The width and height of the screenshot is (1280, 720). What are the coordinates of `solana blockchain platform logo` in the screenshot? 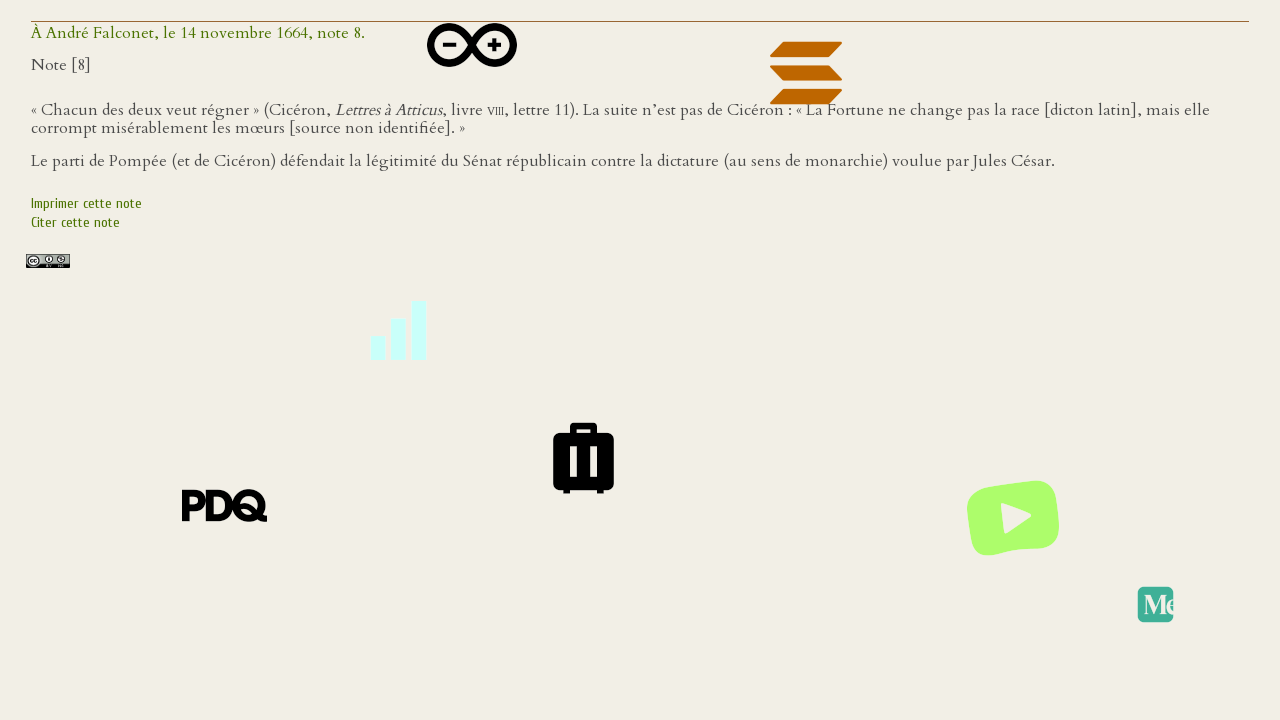 It's located at (806, 73).